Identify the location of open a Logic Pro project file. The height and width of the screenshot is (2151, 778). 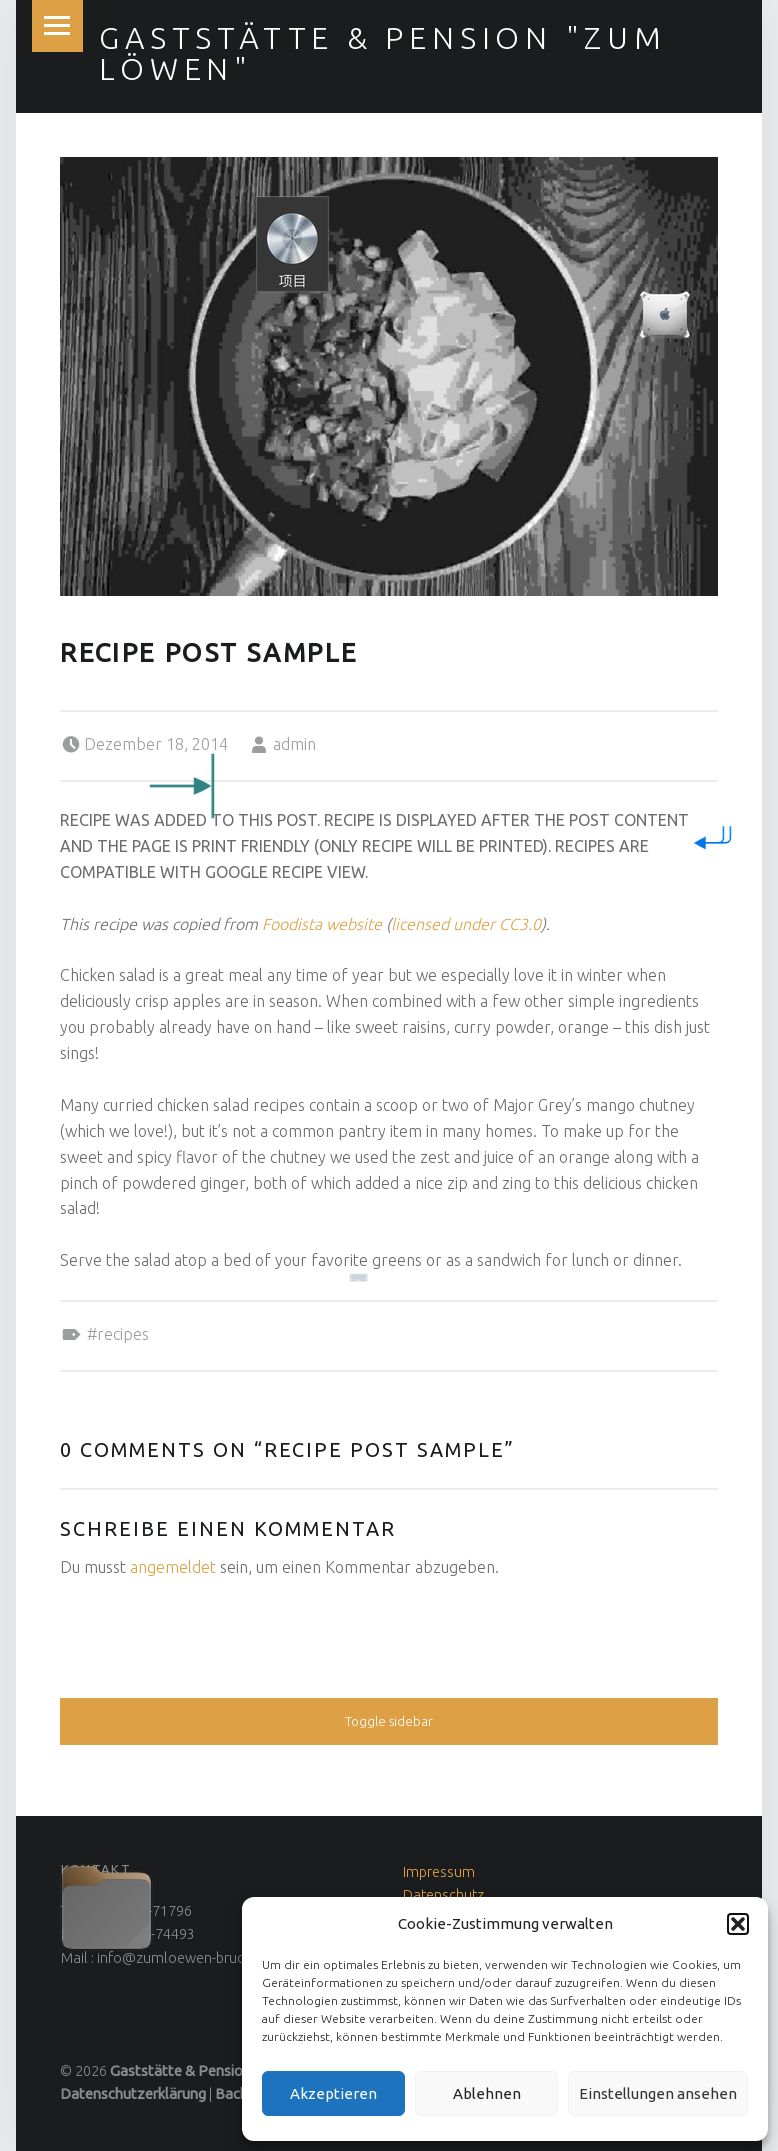
(292, 246).